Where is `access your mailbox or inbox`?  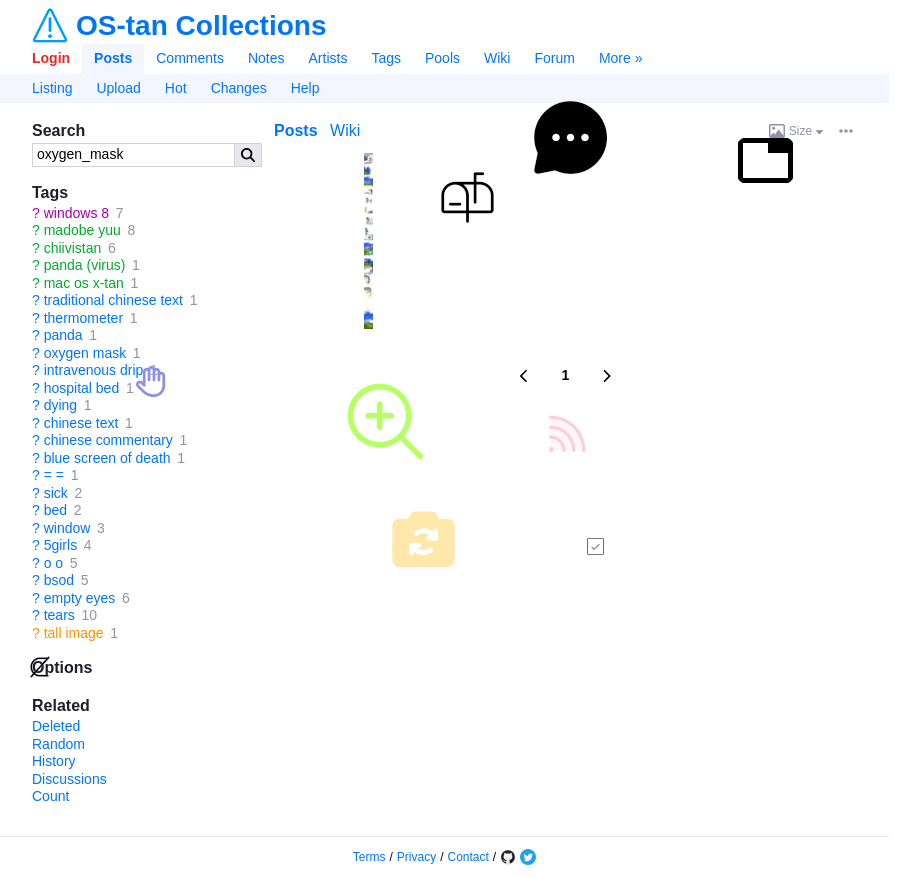
access your mailbox or inbox is located at coordinates (467, 198).